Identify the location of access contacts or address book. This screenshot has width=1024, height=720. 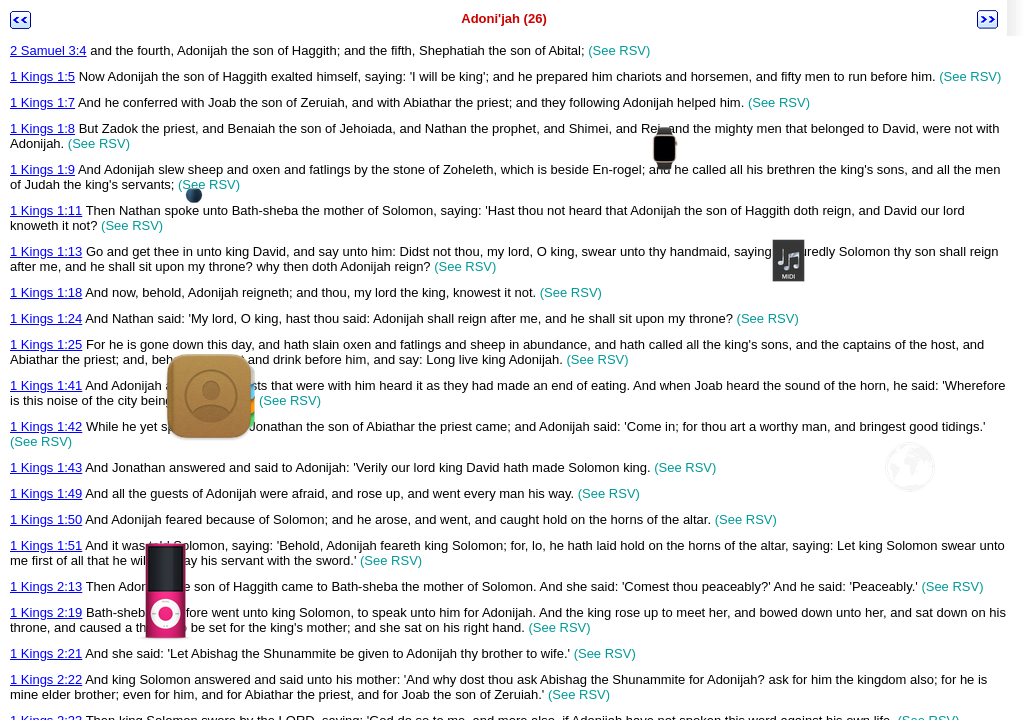
(209, 396).